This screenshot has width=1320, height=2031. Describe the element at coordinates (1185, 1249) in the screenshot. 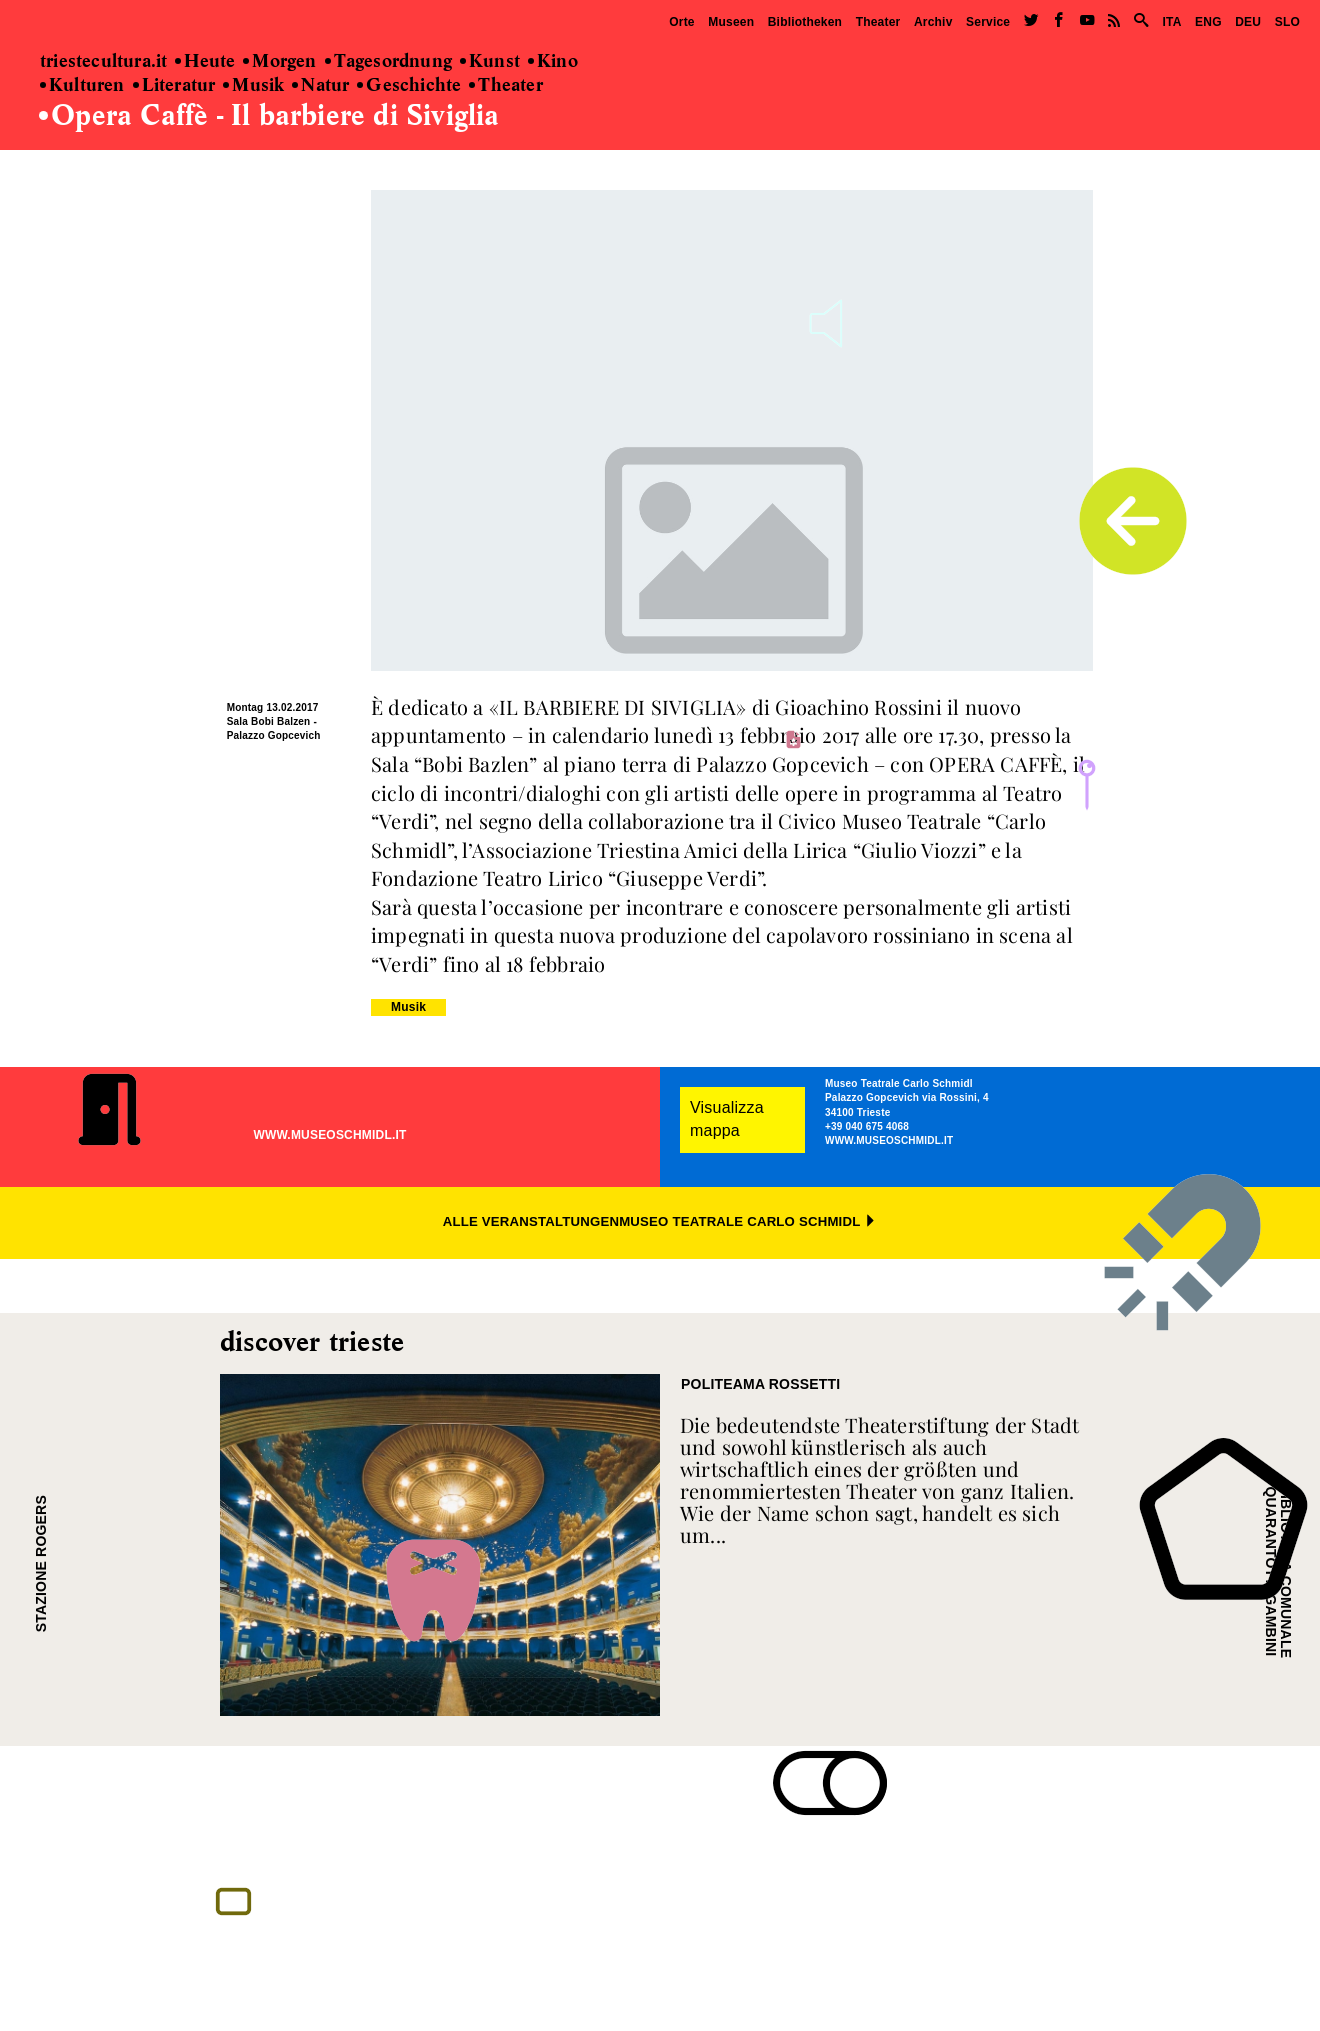

I see `attract or pull related items together` at that location.